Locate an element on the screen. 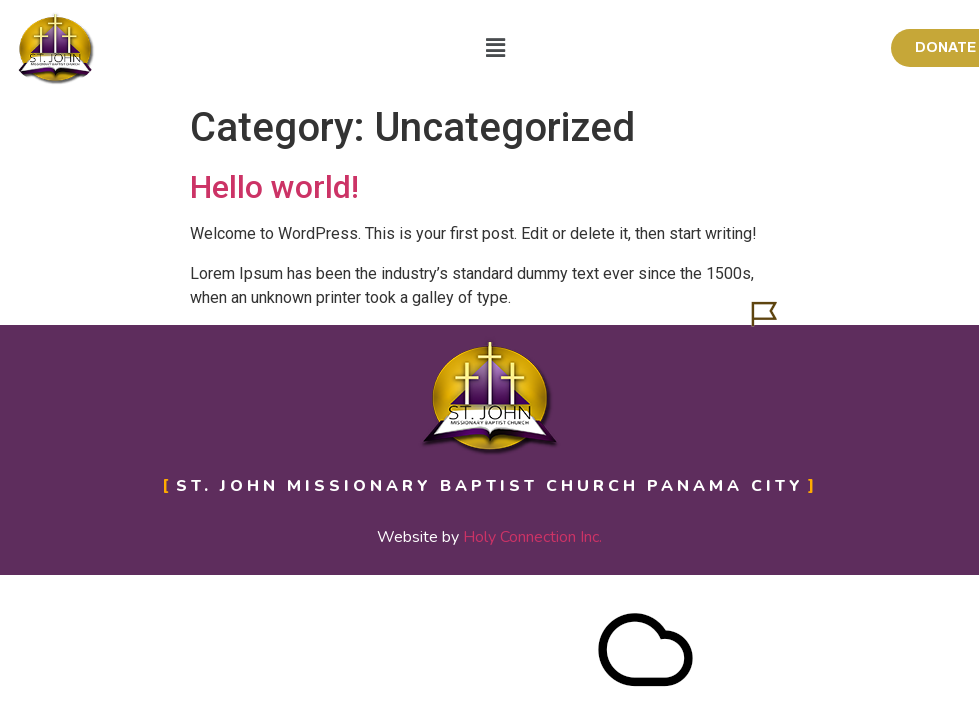  indicates cloudy weather conditions is located at coordinates (645, 647).